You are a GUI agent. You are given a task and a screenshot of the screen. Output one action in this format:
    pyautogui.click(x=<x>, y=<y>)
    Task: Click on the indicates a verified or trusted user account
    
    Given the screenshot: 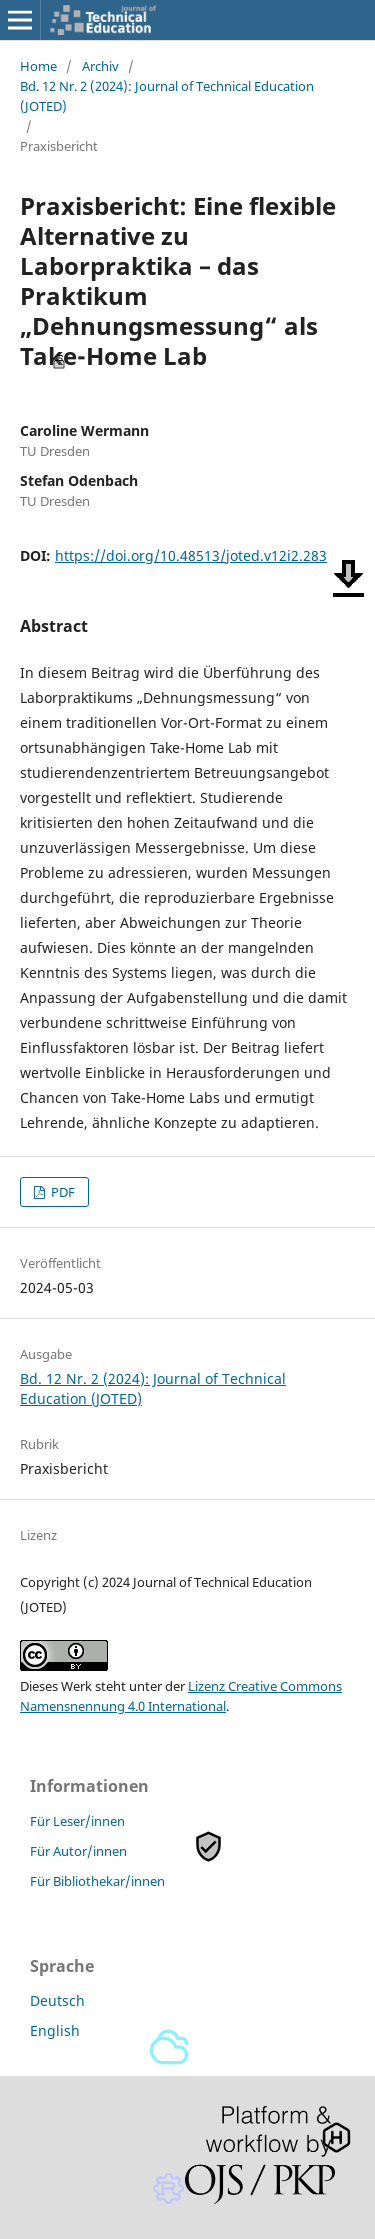 What is the action you would take?
    pyautogui.click(x=208, y=1846)
    